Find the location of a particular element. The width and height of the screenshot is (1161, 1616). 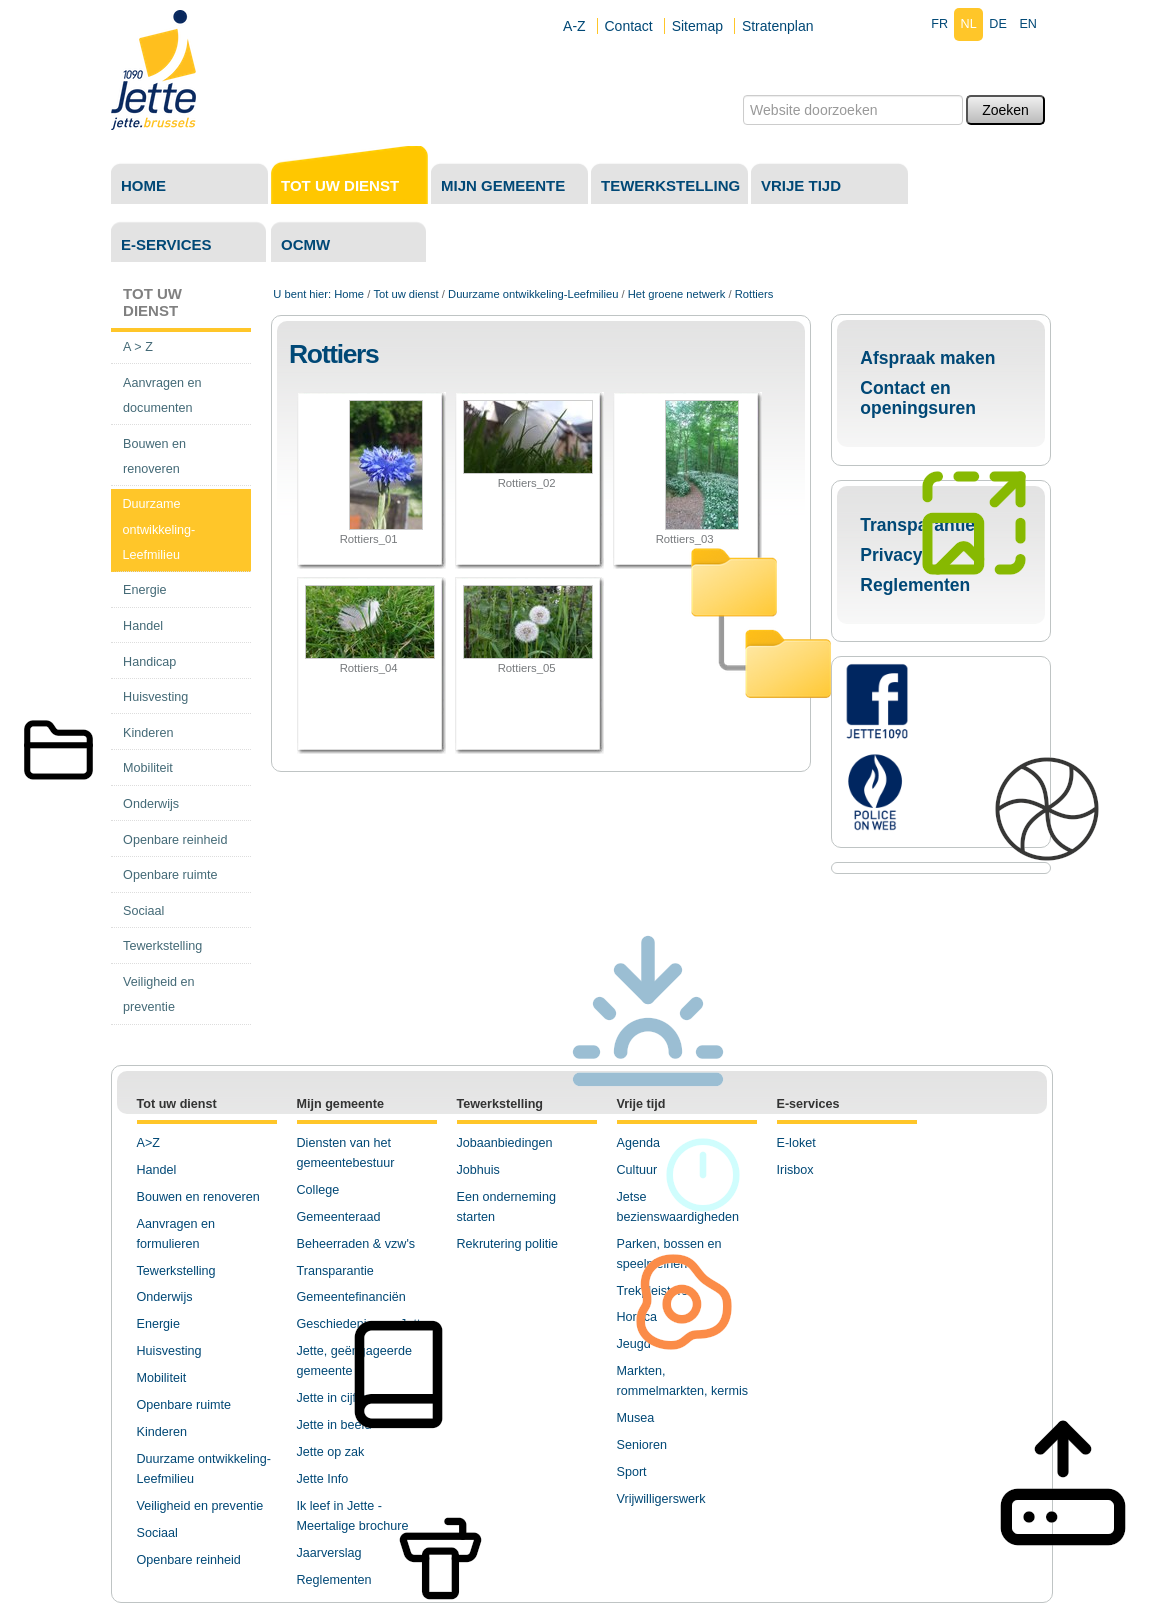

loading content in progress is located at coordinates (1047, 809).